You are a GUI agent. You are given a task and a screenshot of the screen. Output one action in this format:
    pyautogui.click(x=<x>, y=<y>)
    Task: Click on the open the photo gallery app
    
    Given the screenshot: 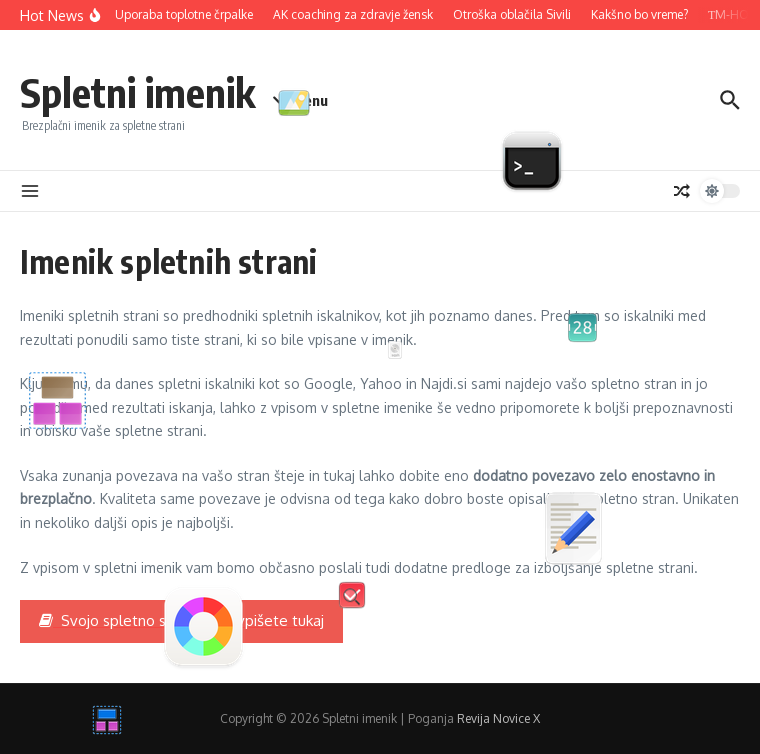 What is the action you would take?
    pyautogui.click(x=294, y=103)
    